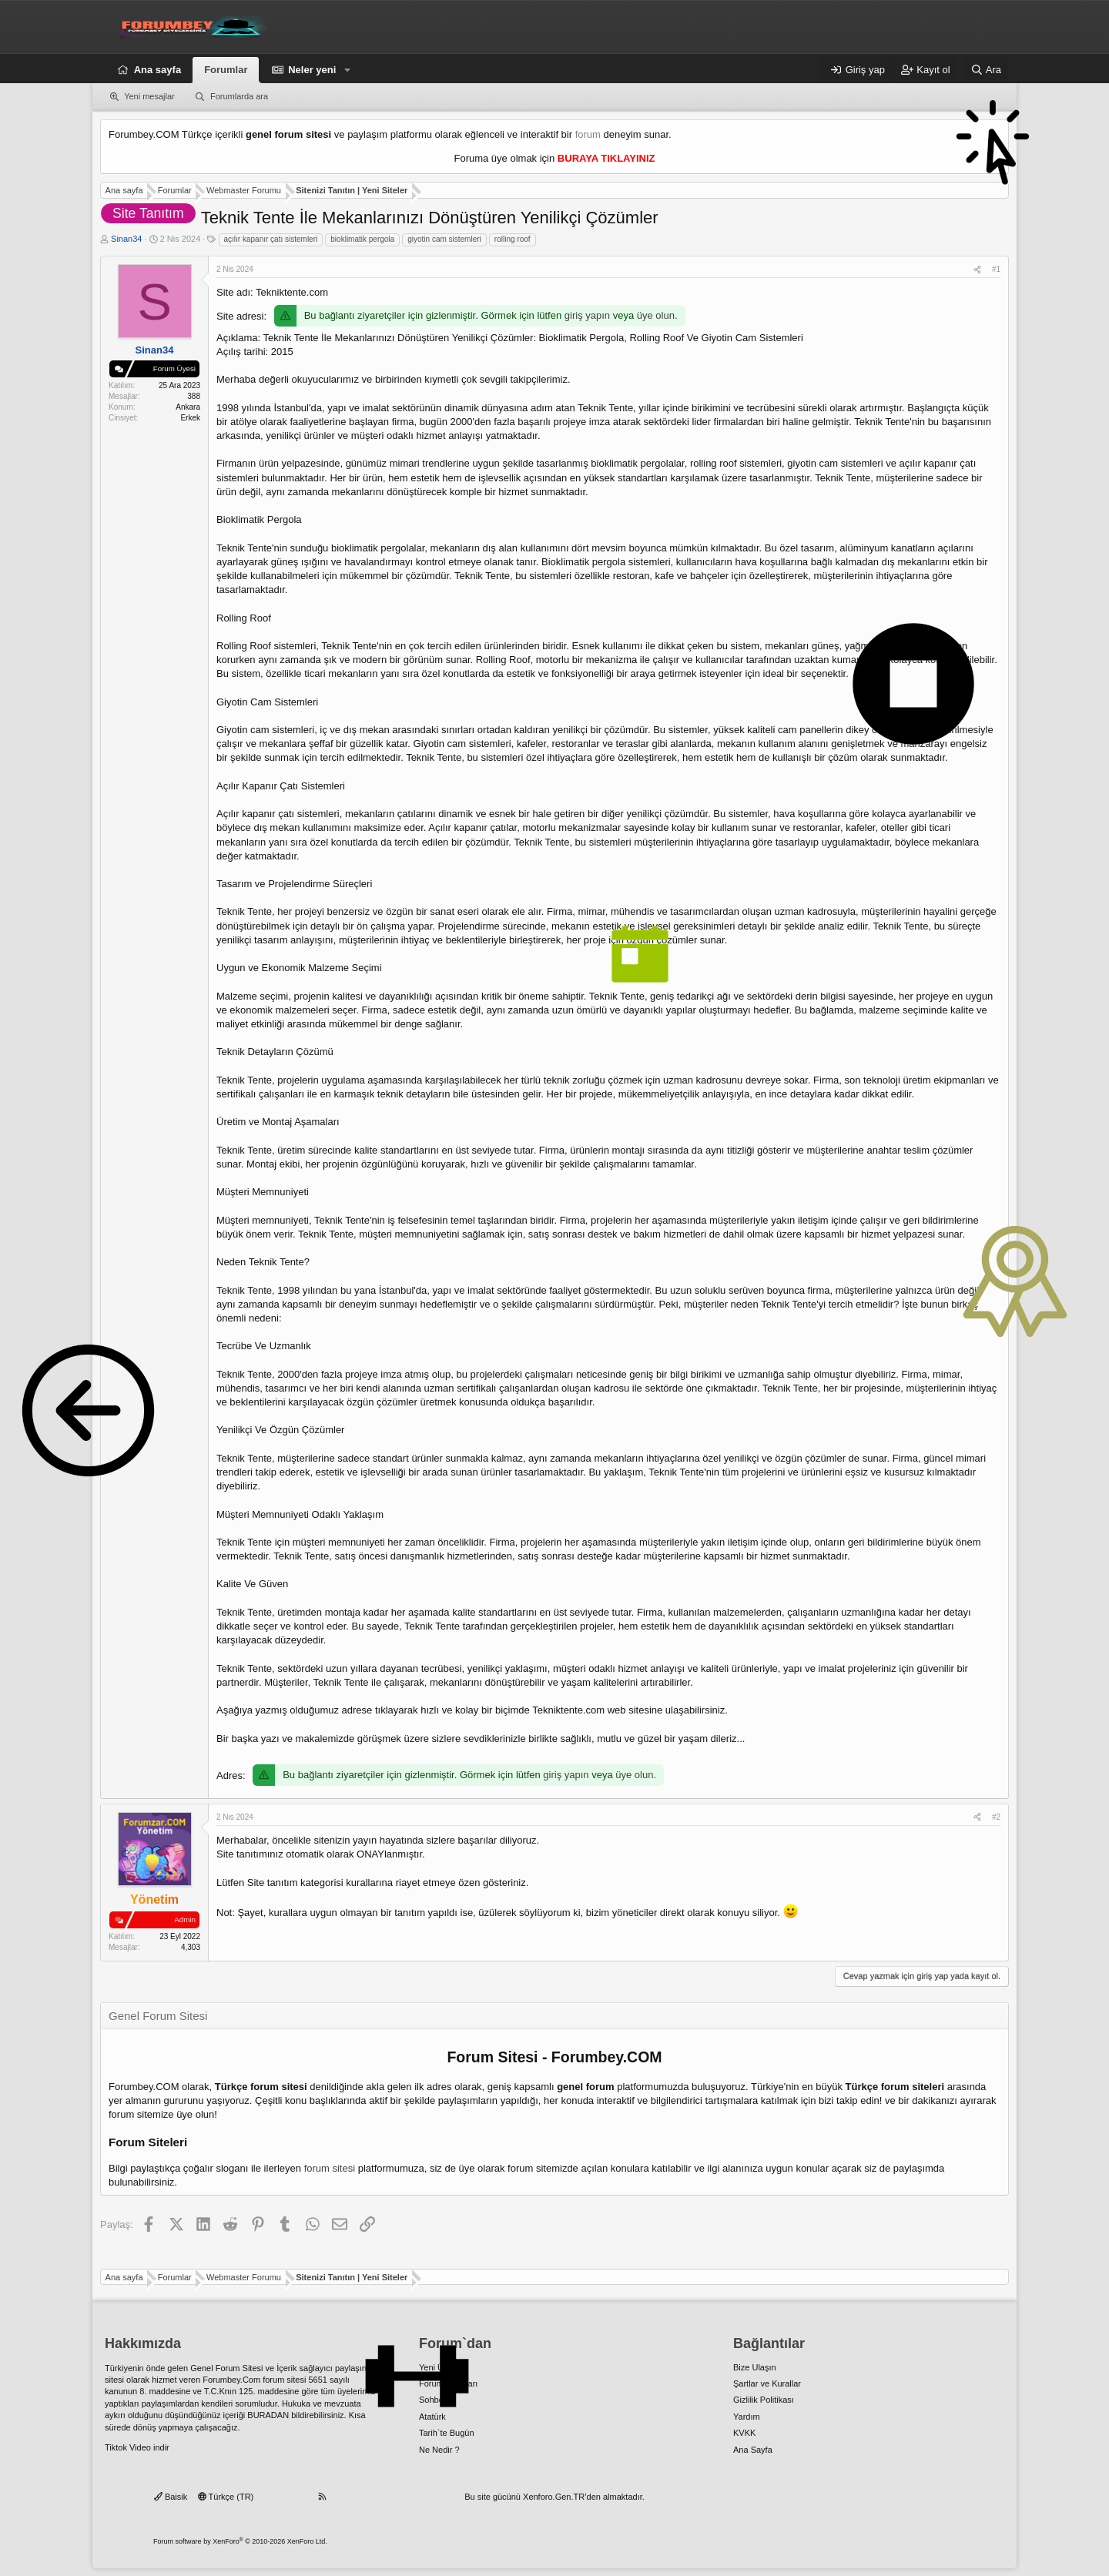  What do you see at coordinates (417, 2376) in the screenshot?
I see `access workout or fitness features` at bounding box center [417, 2376].